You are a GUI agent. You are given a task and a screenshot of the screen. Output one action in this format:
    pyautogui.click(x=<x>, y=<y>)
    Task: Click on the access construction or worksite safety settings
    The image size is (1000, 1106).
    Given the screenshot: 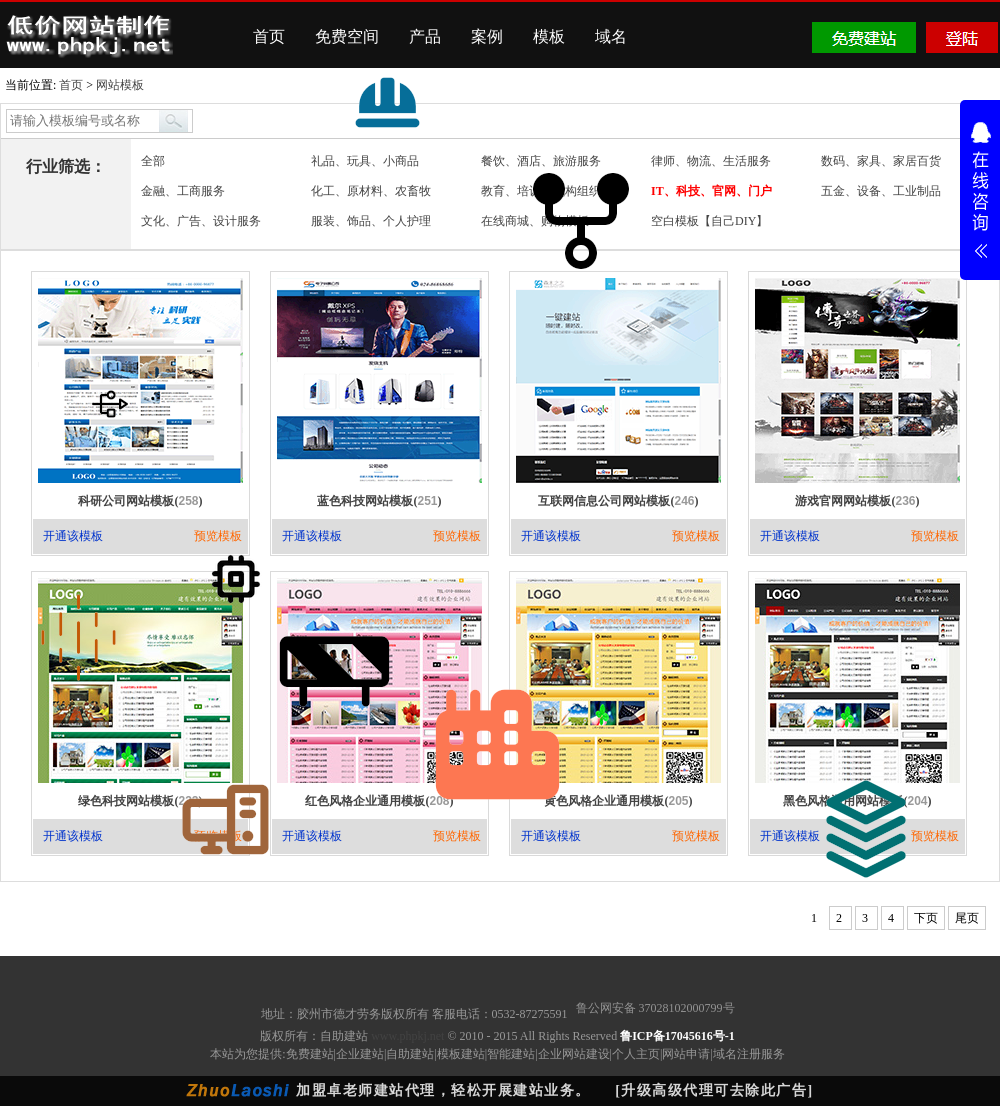 What is the action you would take?
    pyautogui.click(x=387, y=102)
    